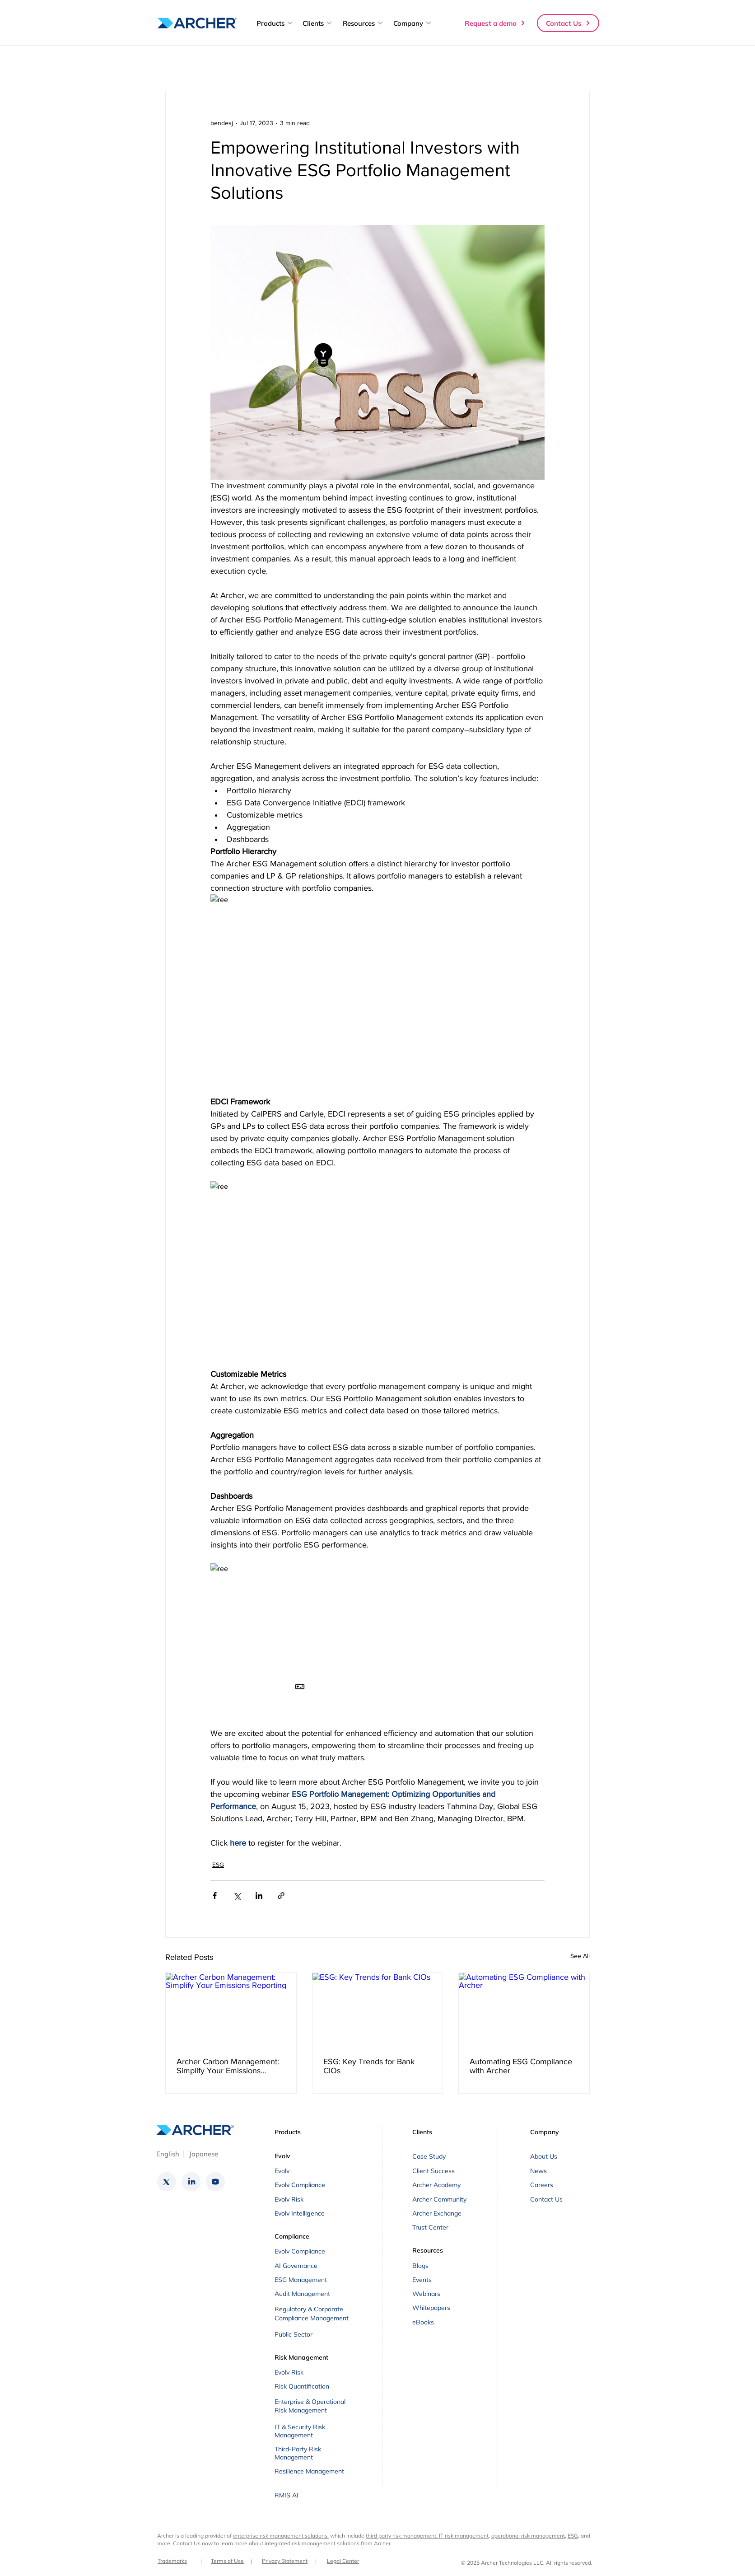 Image resolution: width=755 pixels, height=2576 pixels. Describe the element at coordinates (300, 1687) in the screenshot. I see `access games or gaming features` at that location.